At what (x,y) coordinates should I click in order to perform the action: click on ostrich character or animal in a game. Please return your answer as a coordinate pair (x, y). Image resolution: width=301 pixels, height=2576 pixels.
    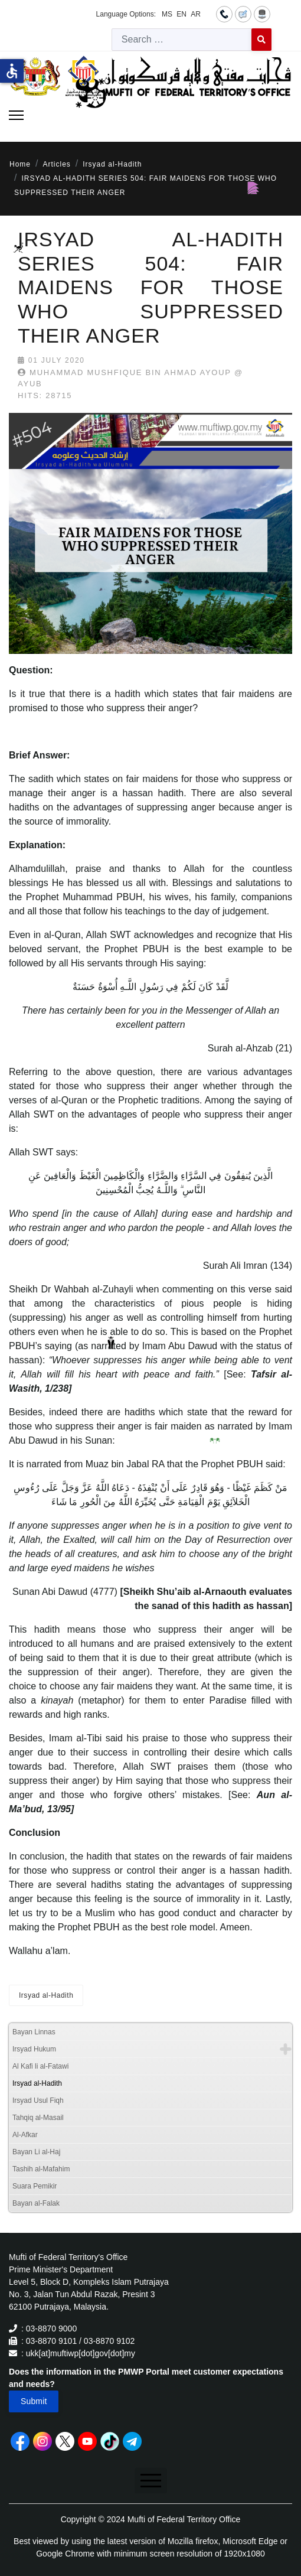
    Looking at the image, I should click on (18, 247).